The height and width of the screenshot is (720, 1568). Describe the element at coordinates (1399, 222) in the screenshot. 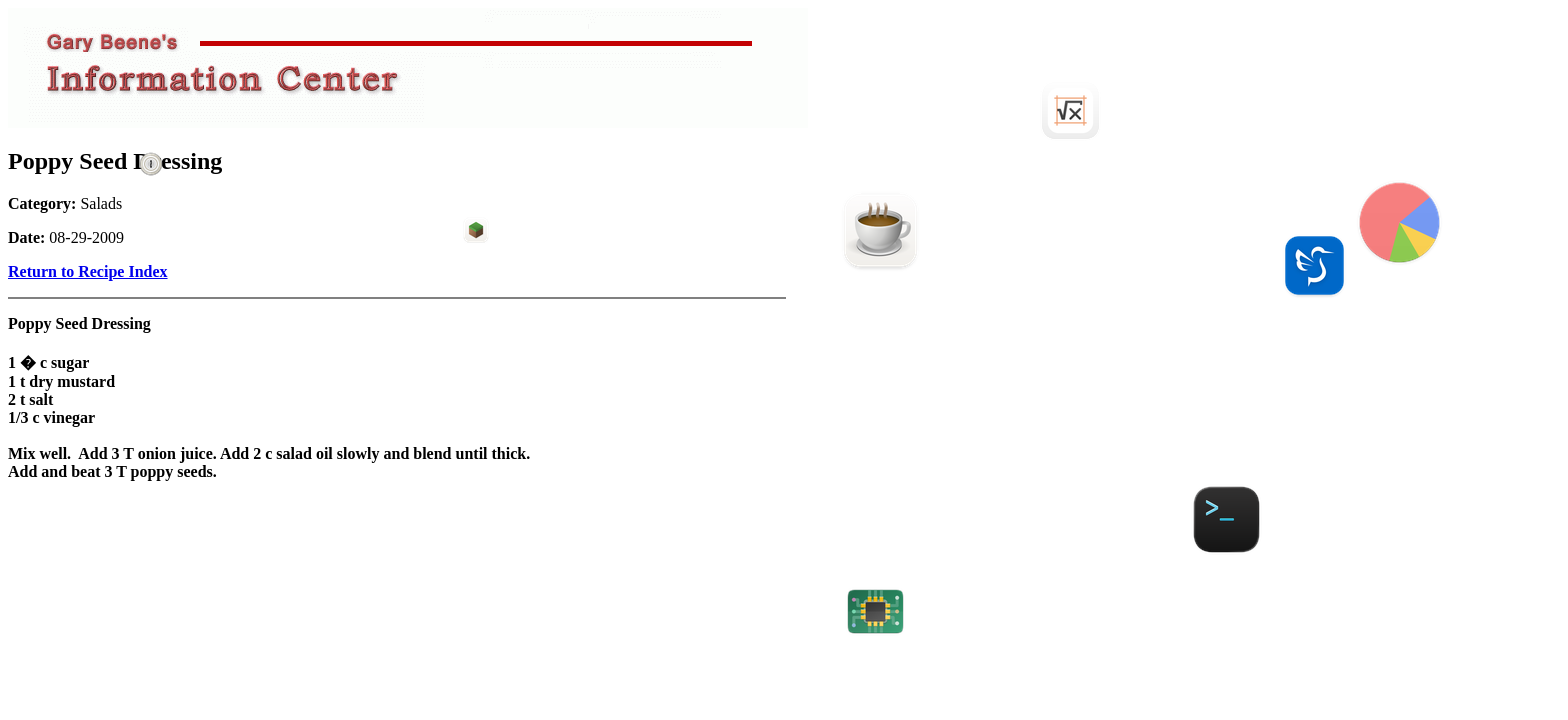

I see `open disk usage analyzer` at that location.